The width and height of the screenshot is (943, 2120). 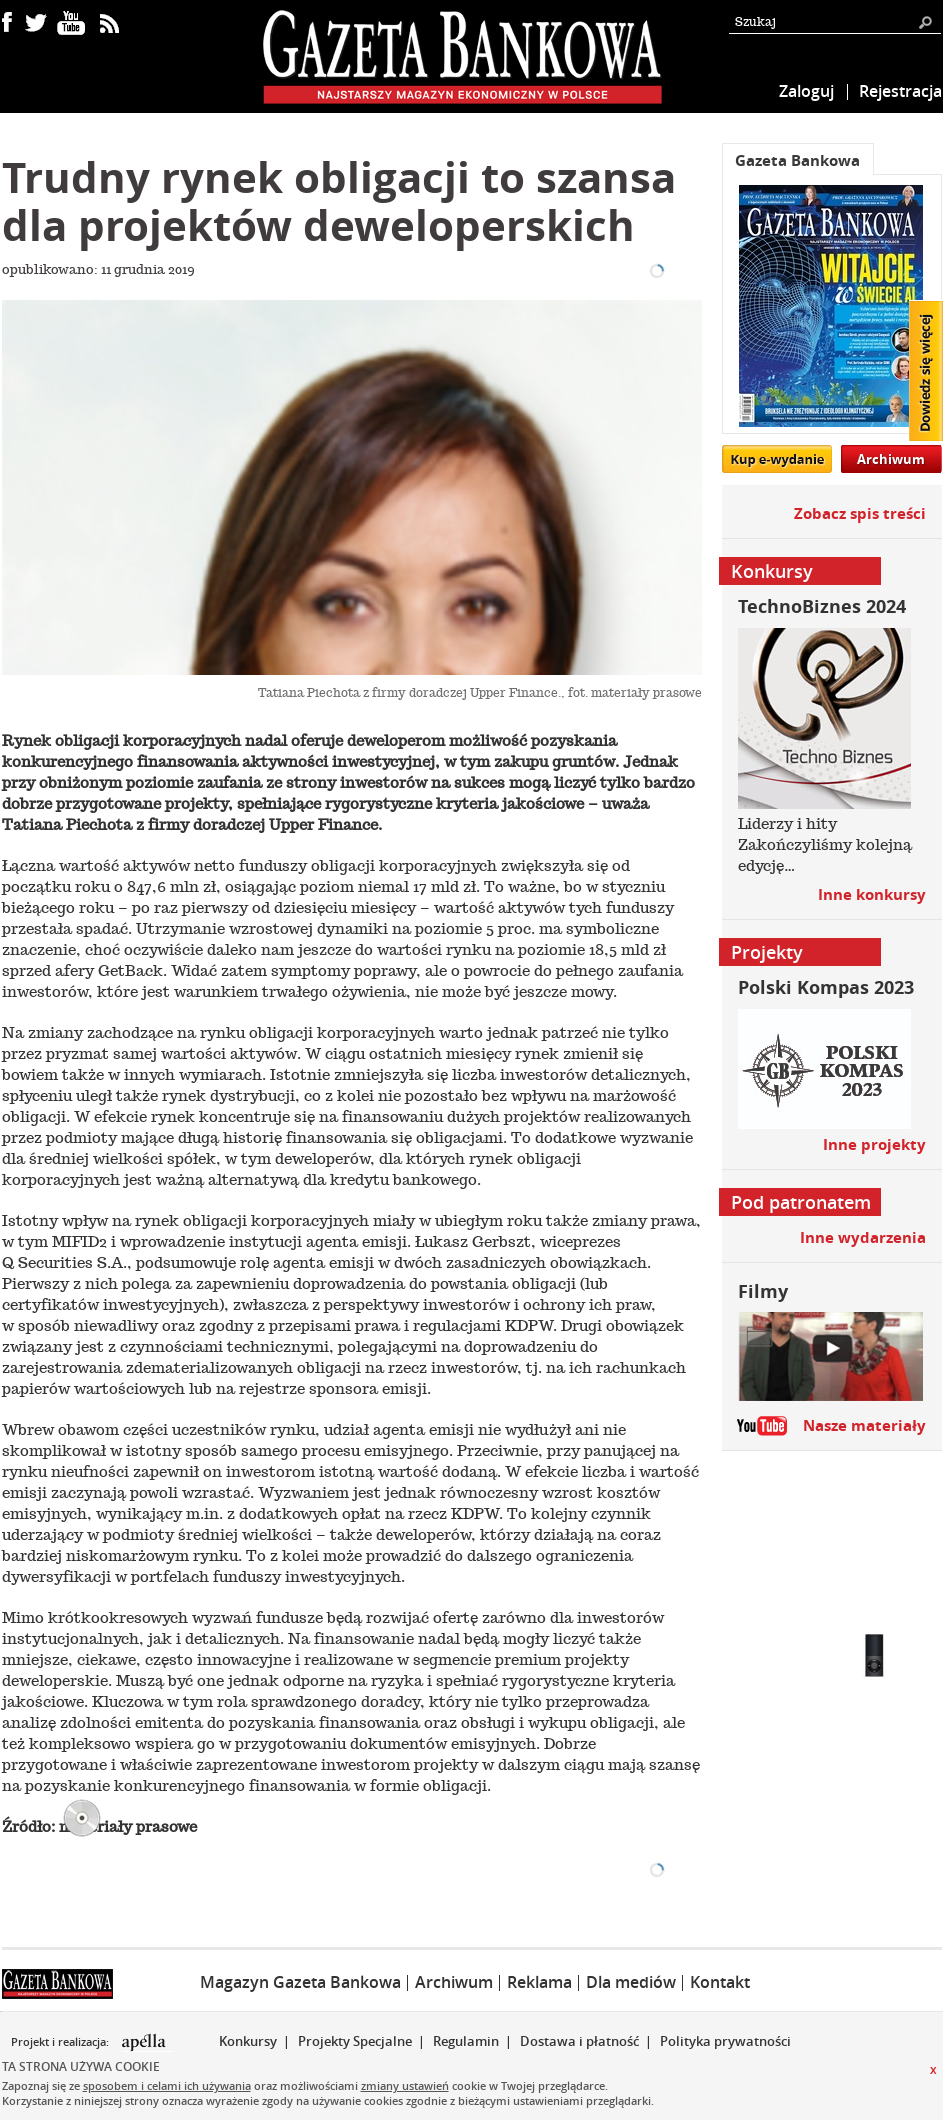 I want to click on access DVD-ROM drive, so click(x=82, y=1818).